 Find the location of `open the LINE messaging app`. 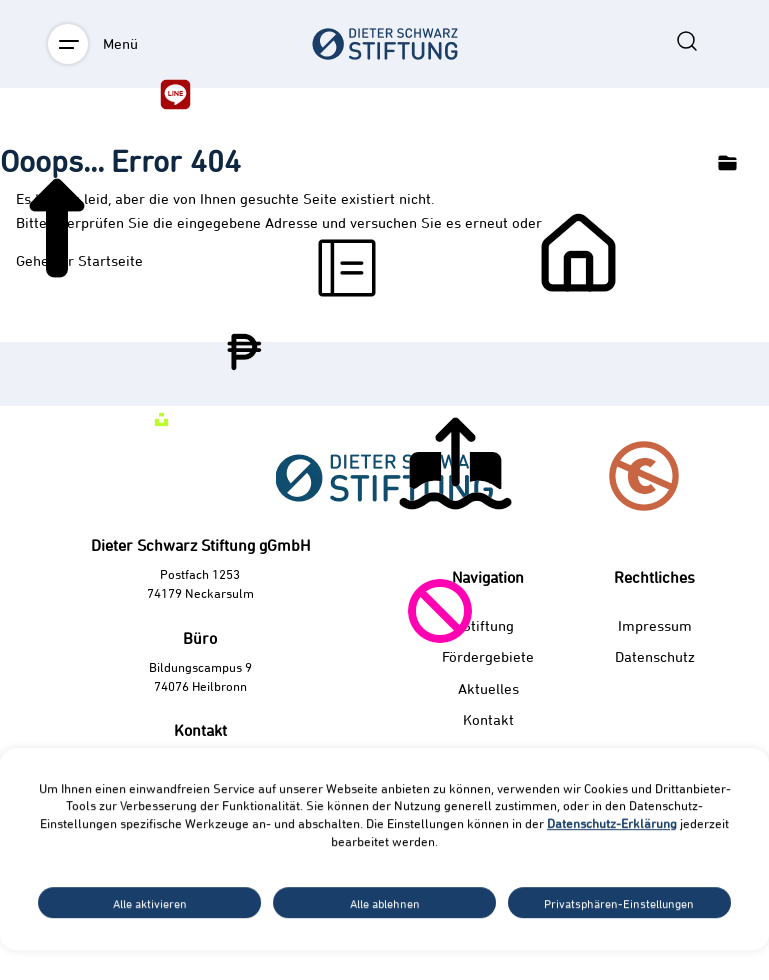

open the LINE messaging app is located at coordinates (175, 94).